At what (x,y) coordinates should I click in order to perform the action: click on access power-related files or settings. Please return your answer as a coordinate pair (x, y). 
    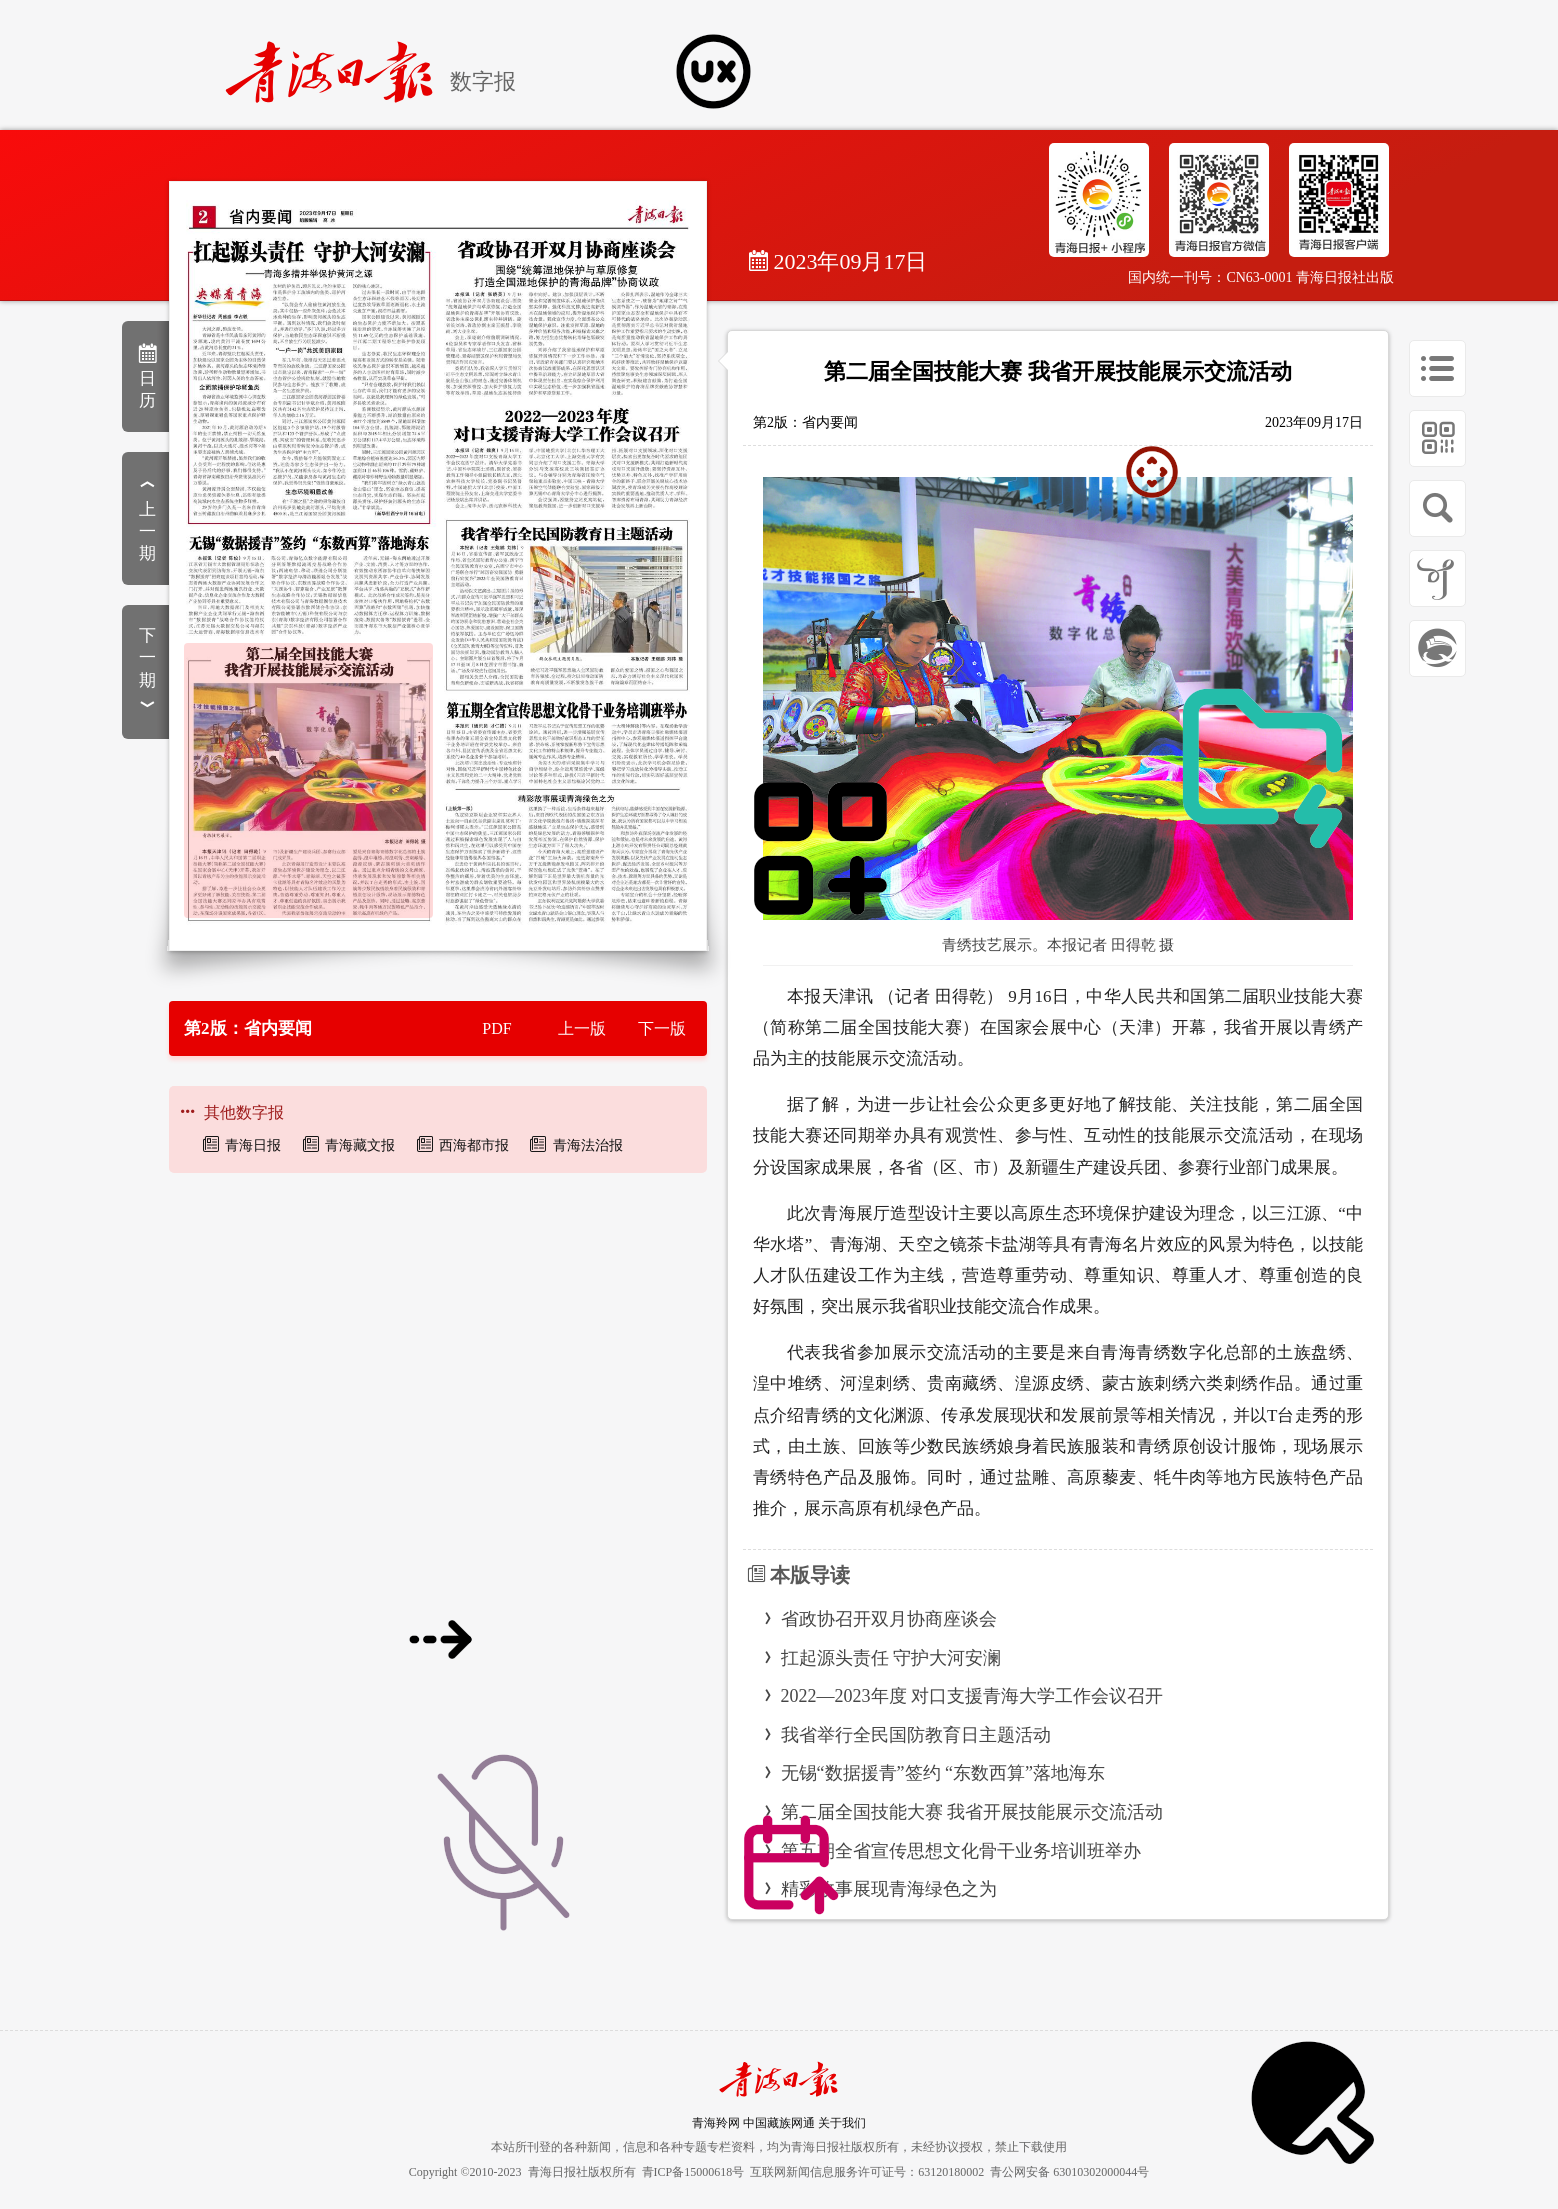
    Looking at the image, I should click on (1262, 760).